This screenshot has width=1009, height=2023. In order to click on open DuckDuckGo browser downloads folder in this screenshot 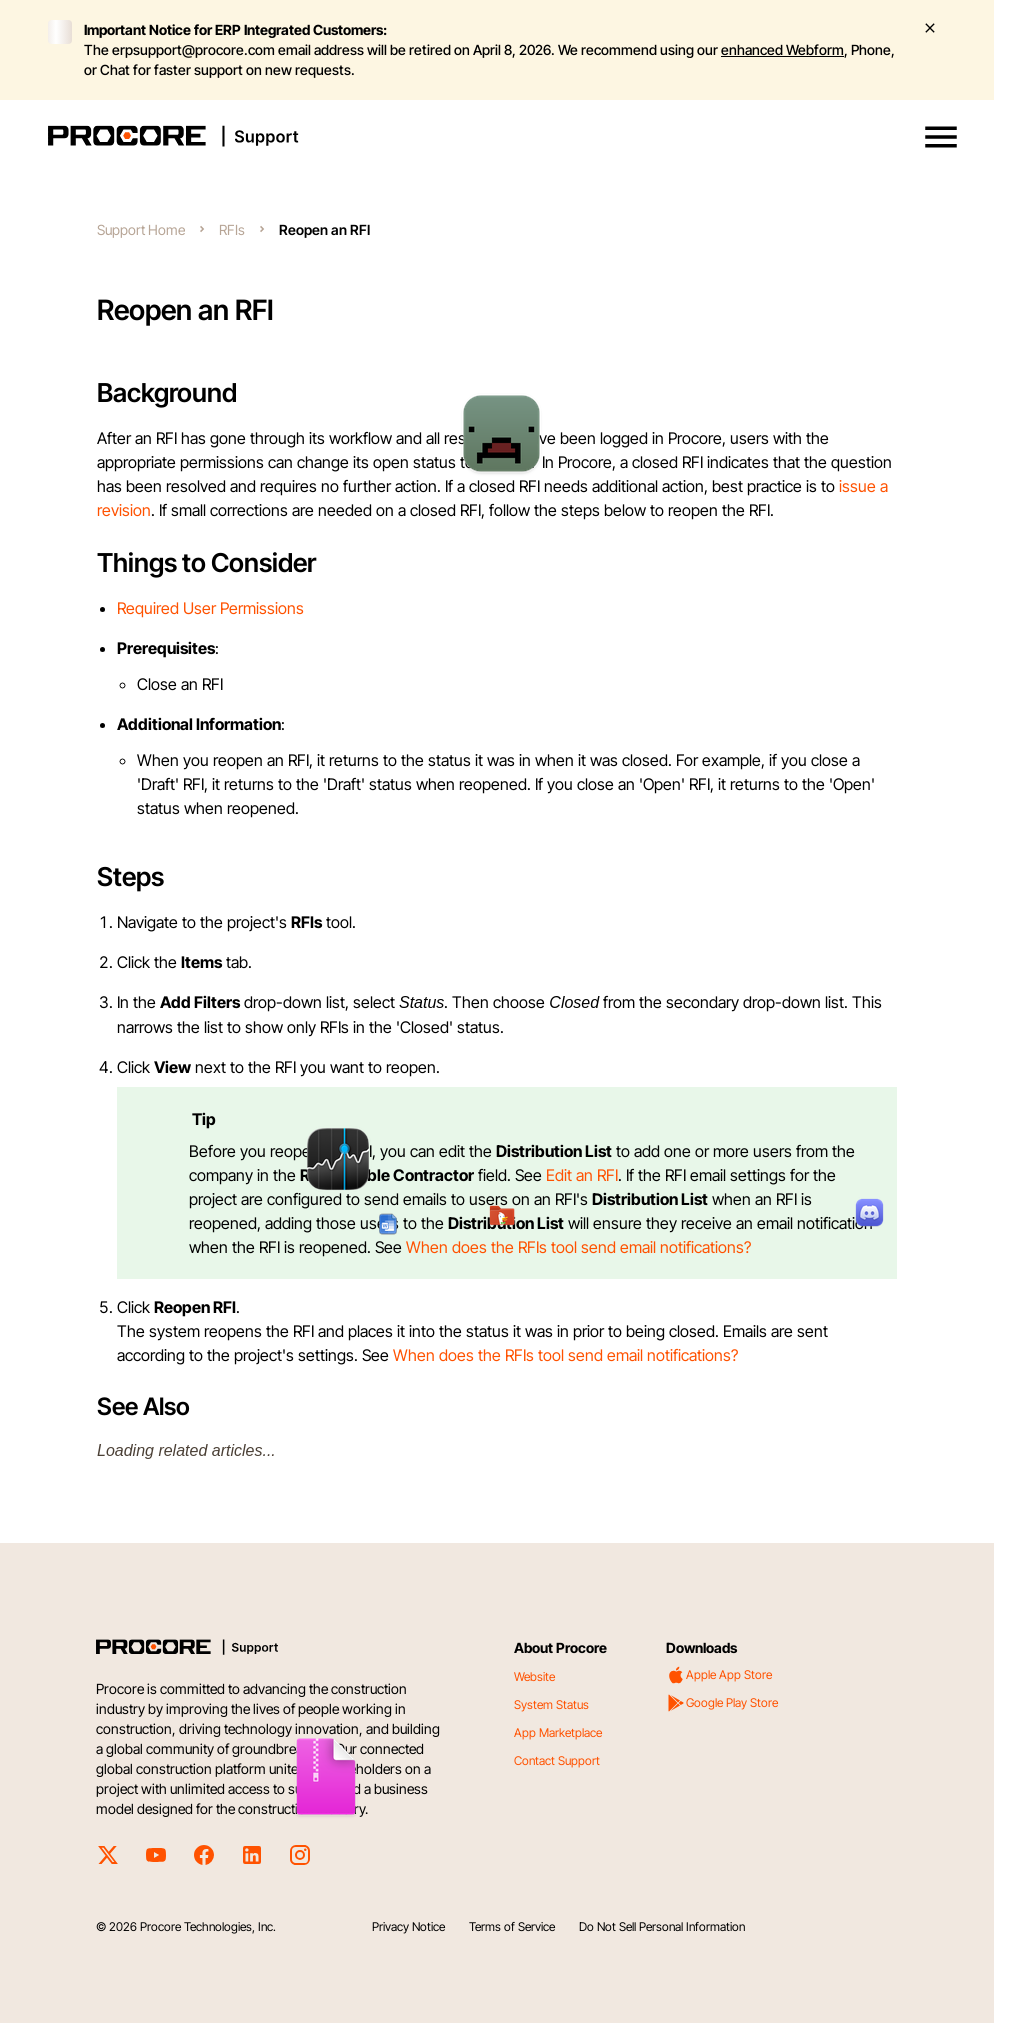, I will do `click(502, 1216)`.